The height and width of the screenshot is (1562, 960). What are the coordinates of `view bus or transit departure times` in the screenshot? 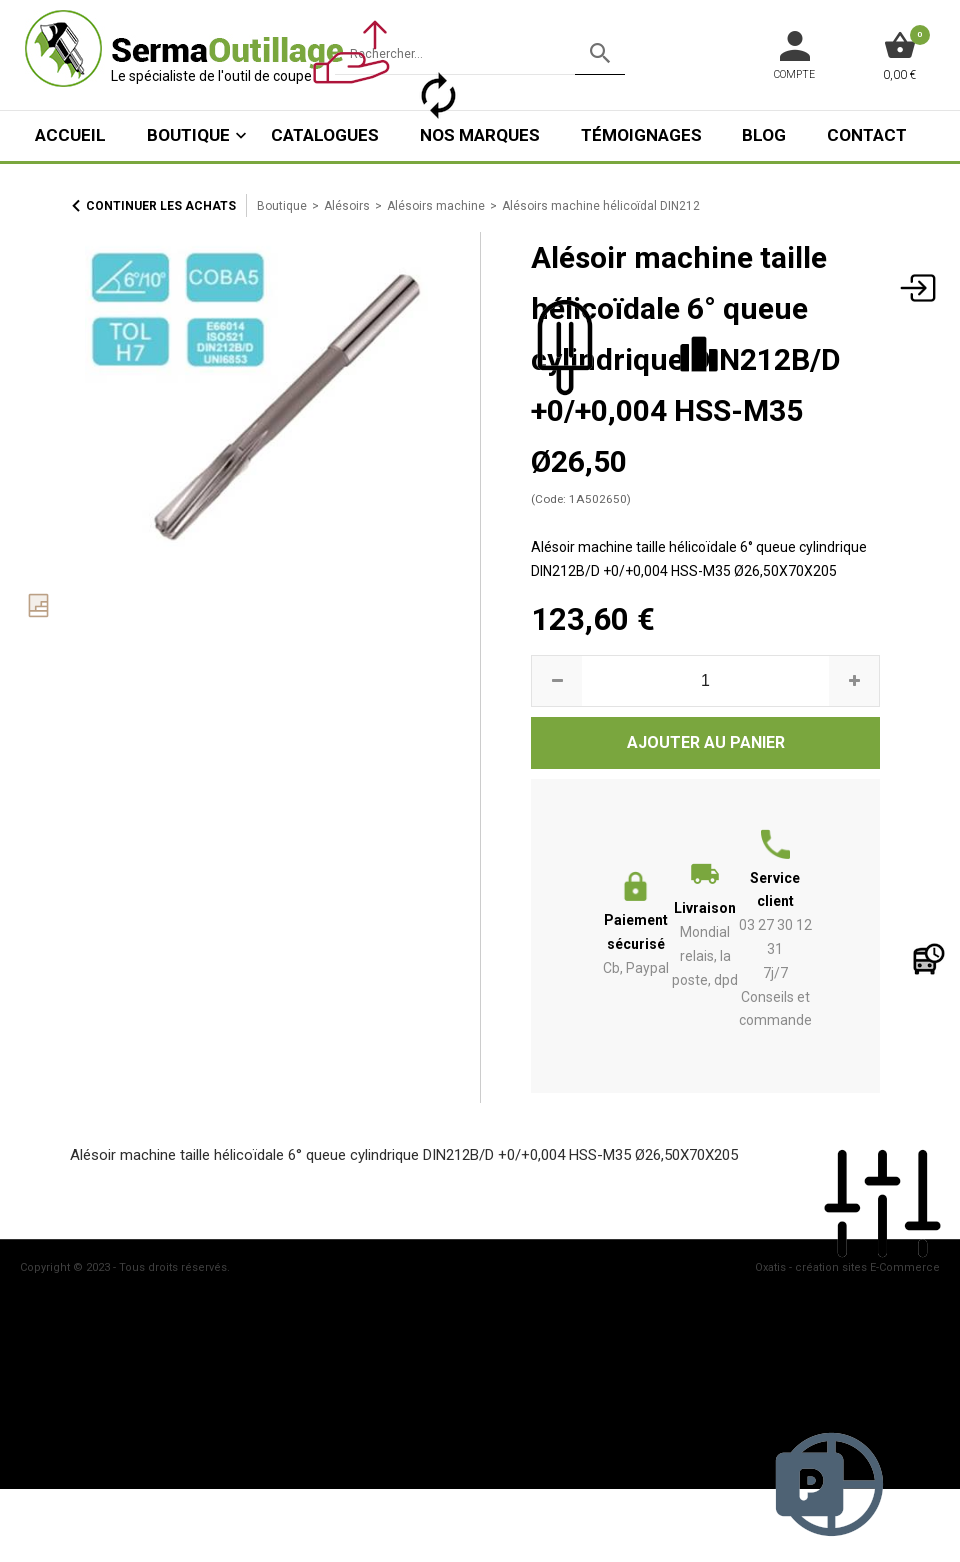 It's located at (929, 959).